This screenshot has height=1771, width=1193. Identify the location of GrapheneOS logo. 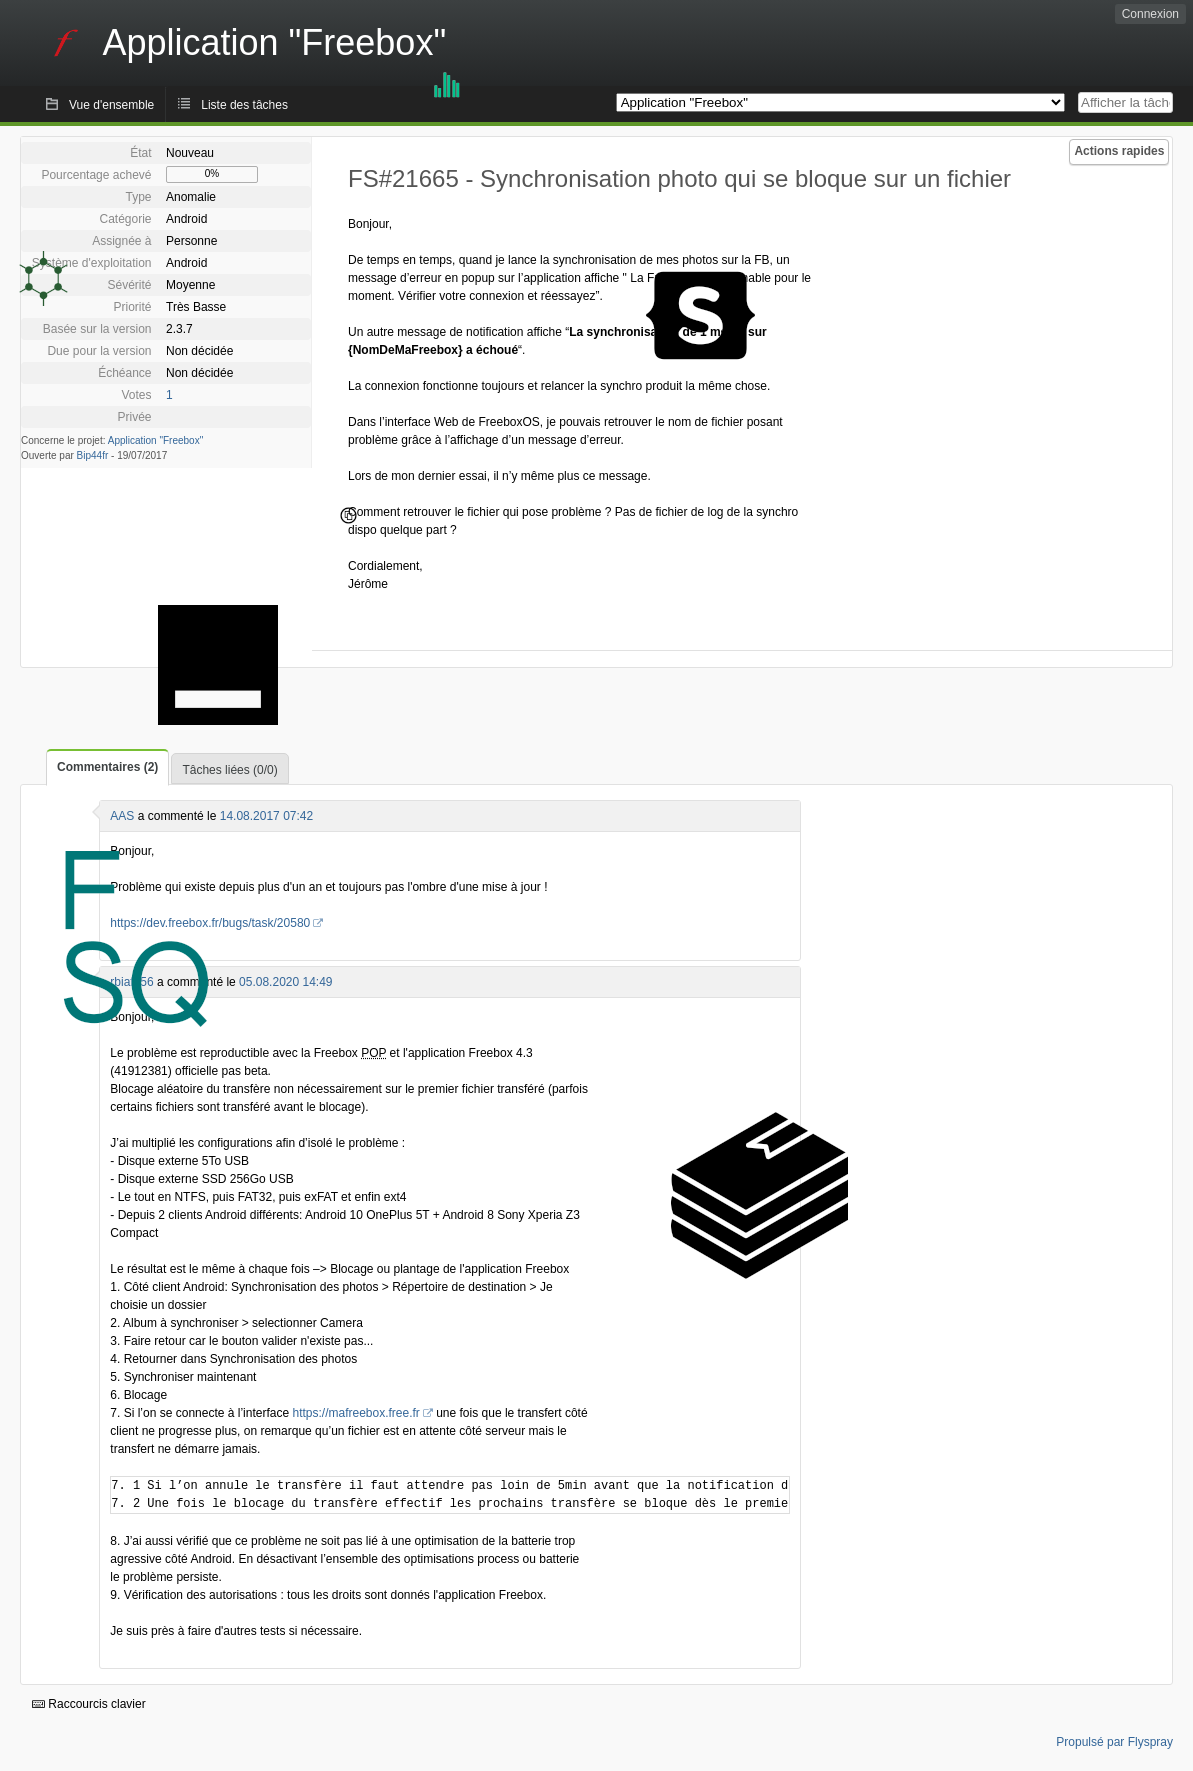
(43, 278).